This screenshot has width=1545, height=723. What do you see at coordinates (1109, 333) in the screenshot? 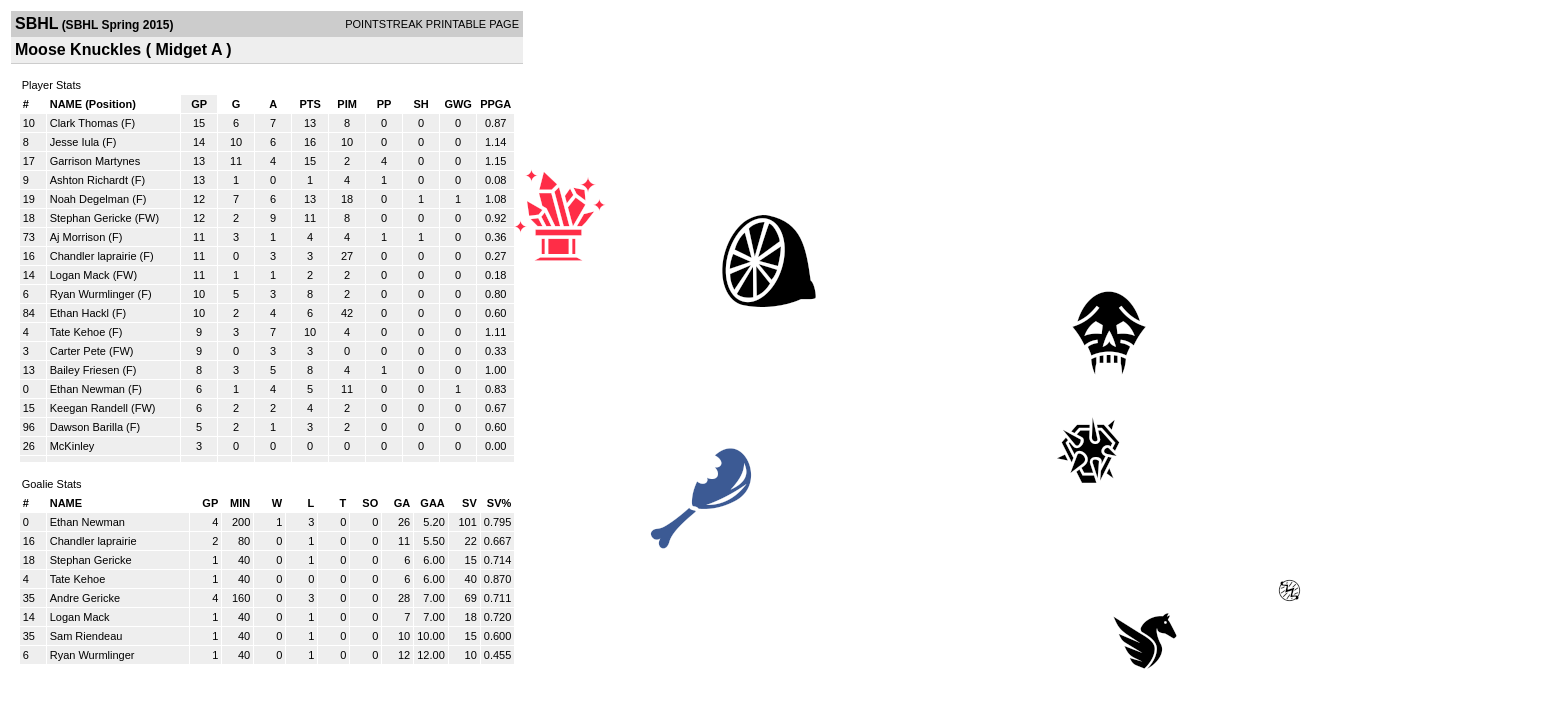
I see `indicates danger or deadly hazard in game` at bounding box center [1109, 333].